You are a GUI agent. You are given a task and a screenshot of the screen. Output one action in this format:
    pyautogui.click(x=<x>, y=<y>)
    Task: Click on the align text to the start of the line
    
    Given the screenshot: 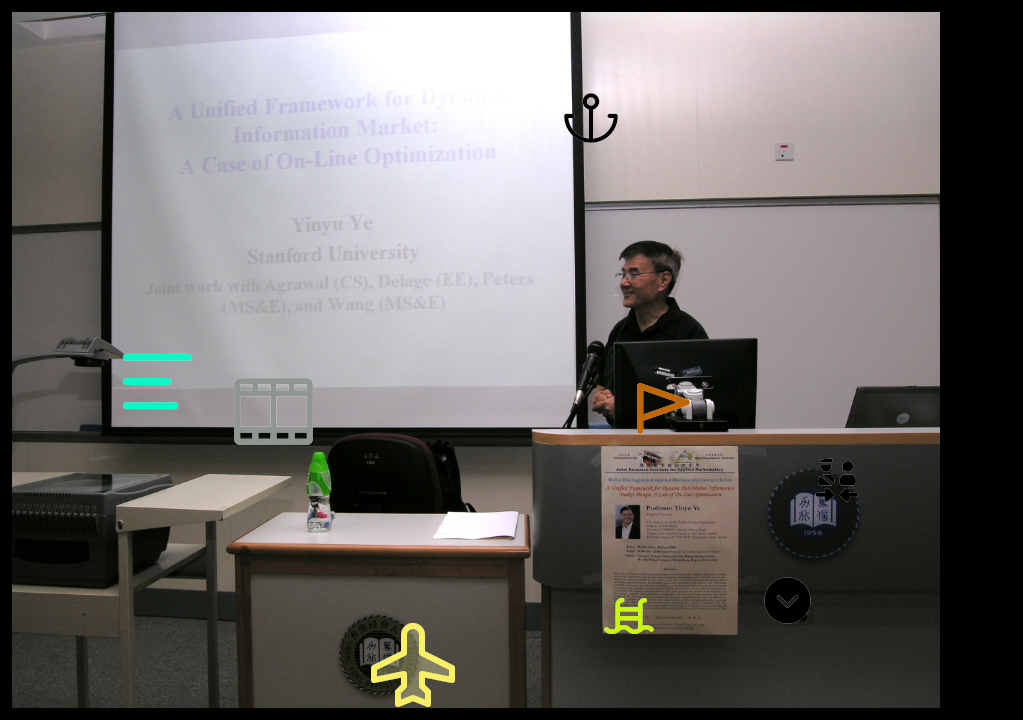 What is the action you would take?
    pyautogui.click(x=157, y=381)
    